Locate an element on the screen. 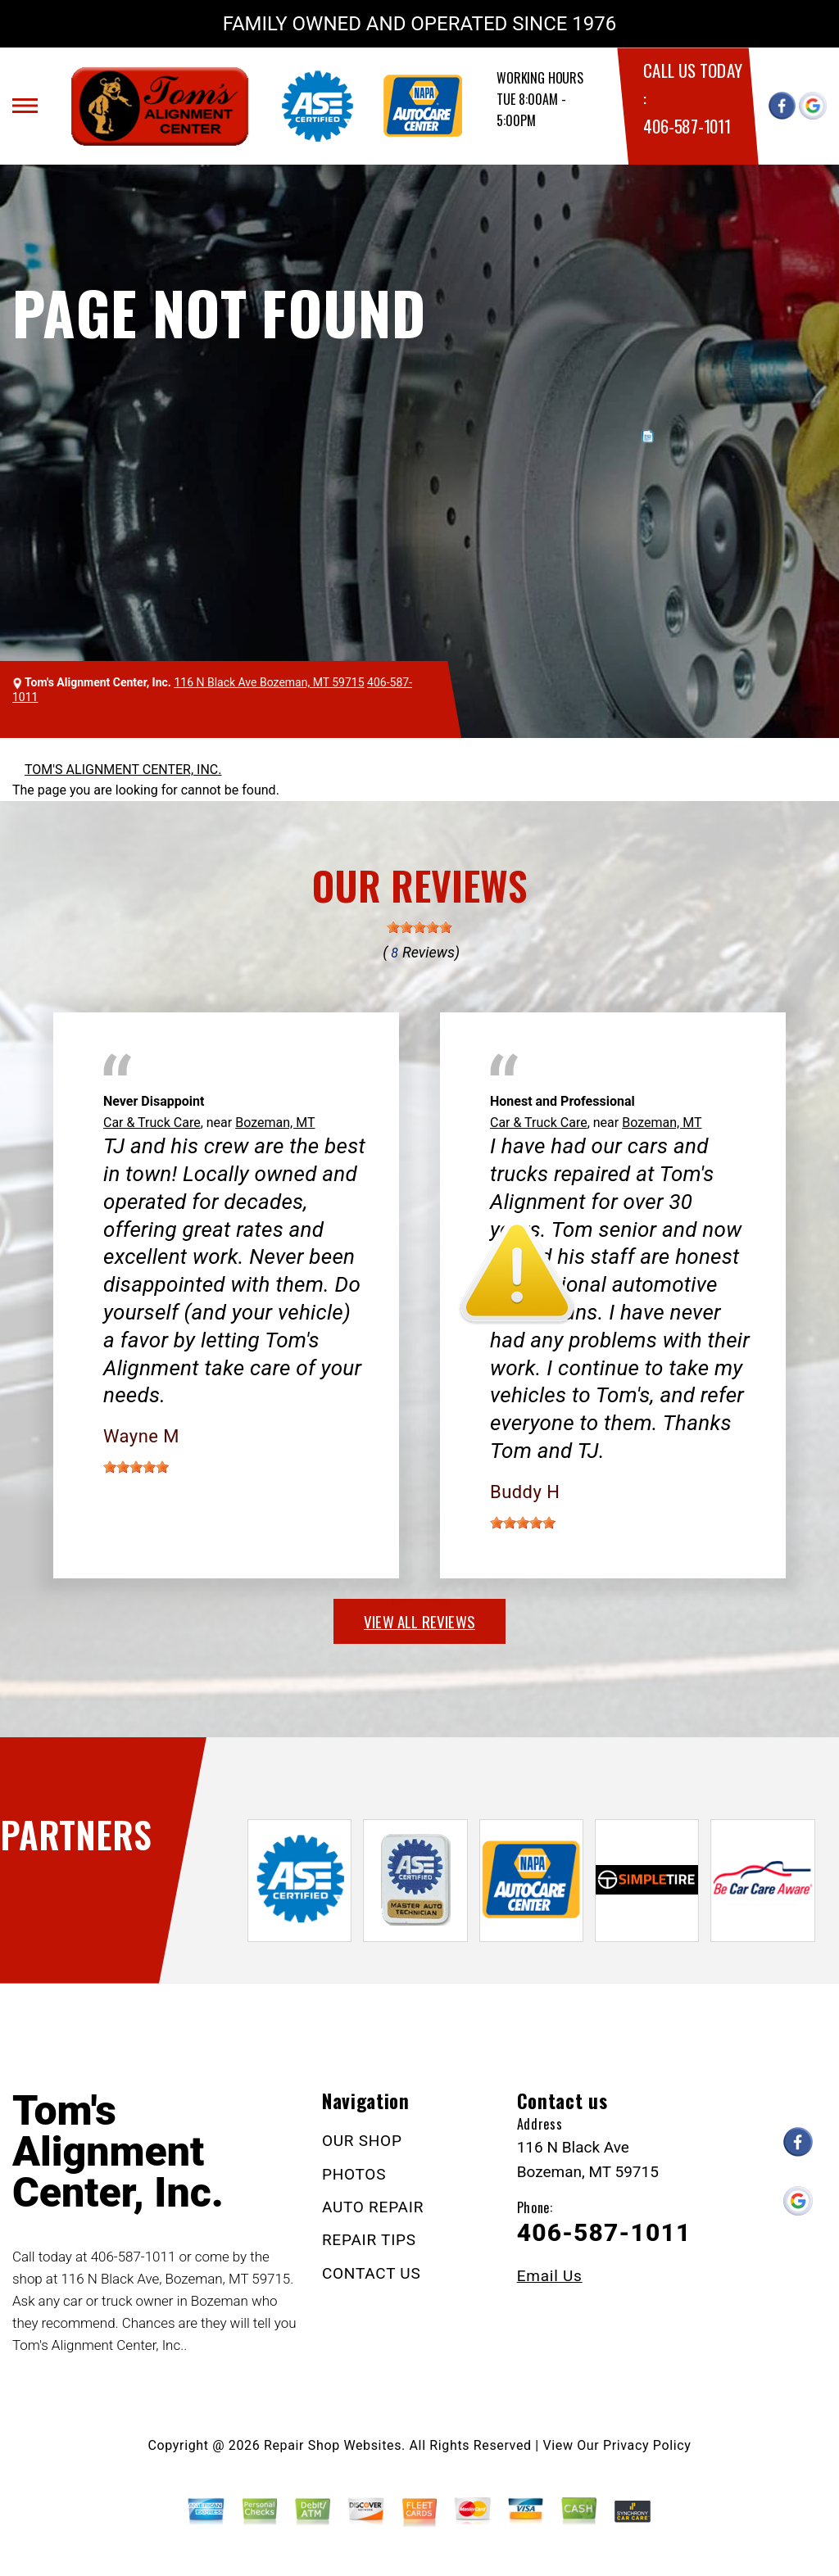  open a text document template file is located at coordinates (647, 436).